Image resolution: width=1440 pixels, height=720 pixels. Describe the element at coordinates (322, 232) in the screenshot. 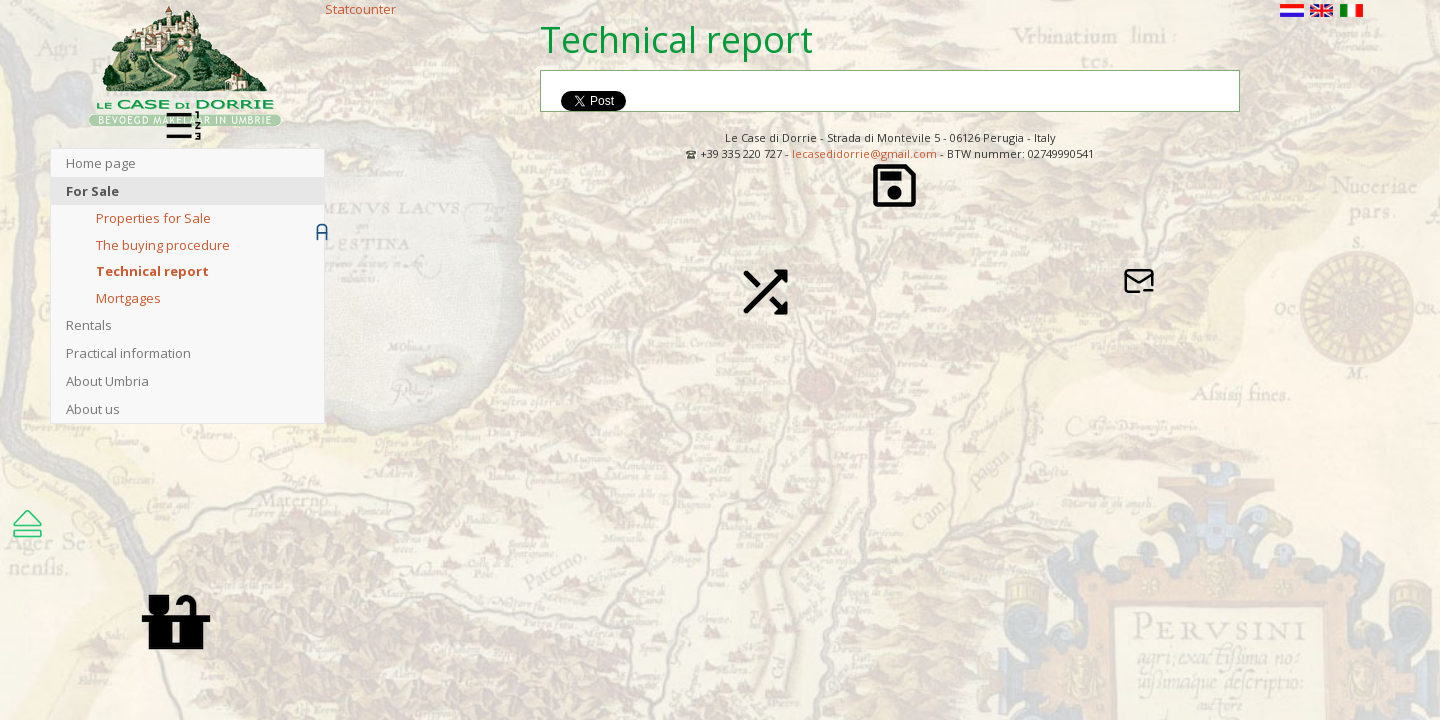

I see `select font or text formatting options` at that location.